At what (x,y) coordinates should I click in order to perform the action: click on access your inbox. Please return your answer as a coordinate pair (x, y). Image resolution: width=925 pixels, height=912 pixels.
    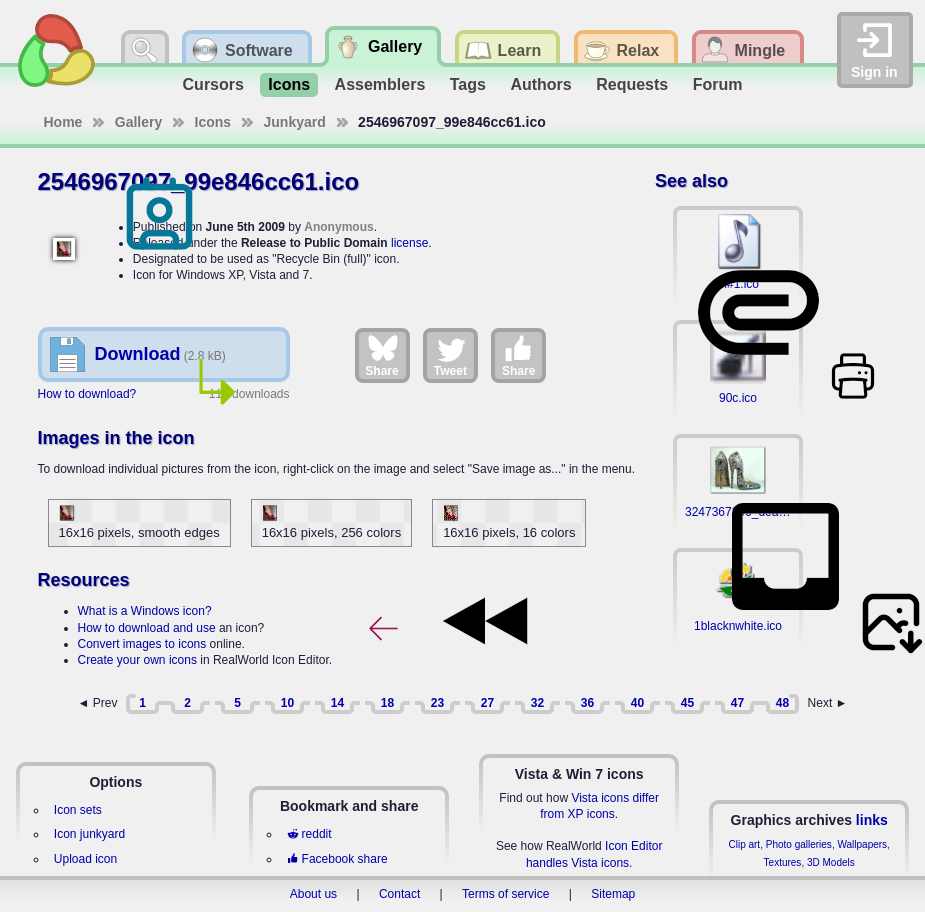
    Looking at the image, I should click on (785, 556).